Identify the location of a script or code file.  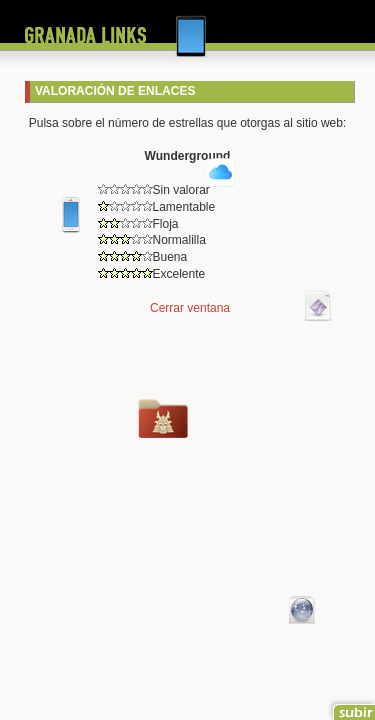
(318, 305).